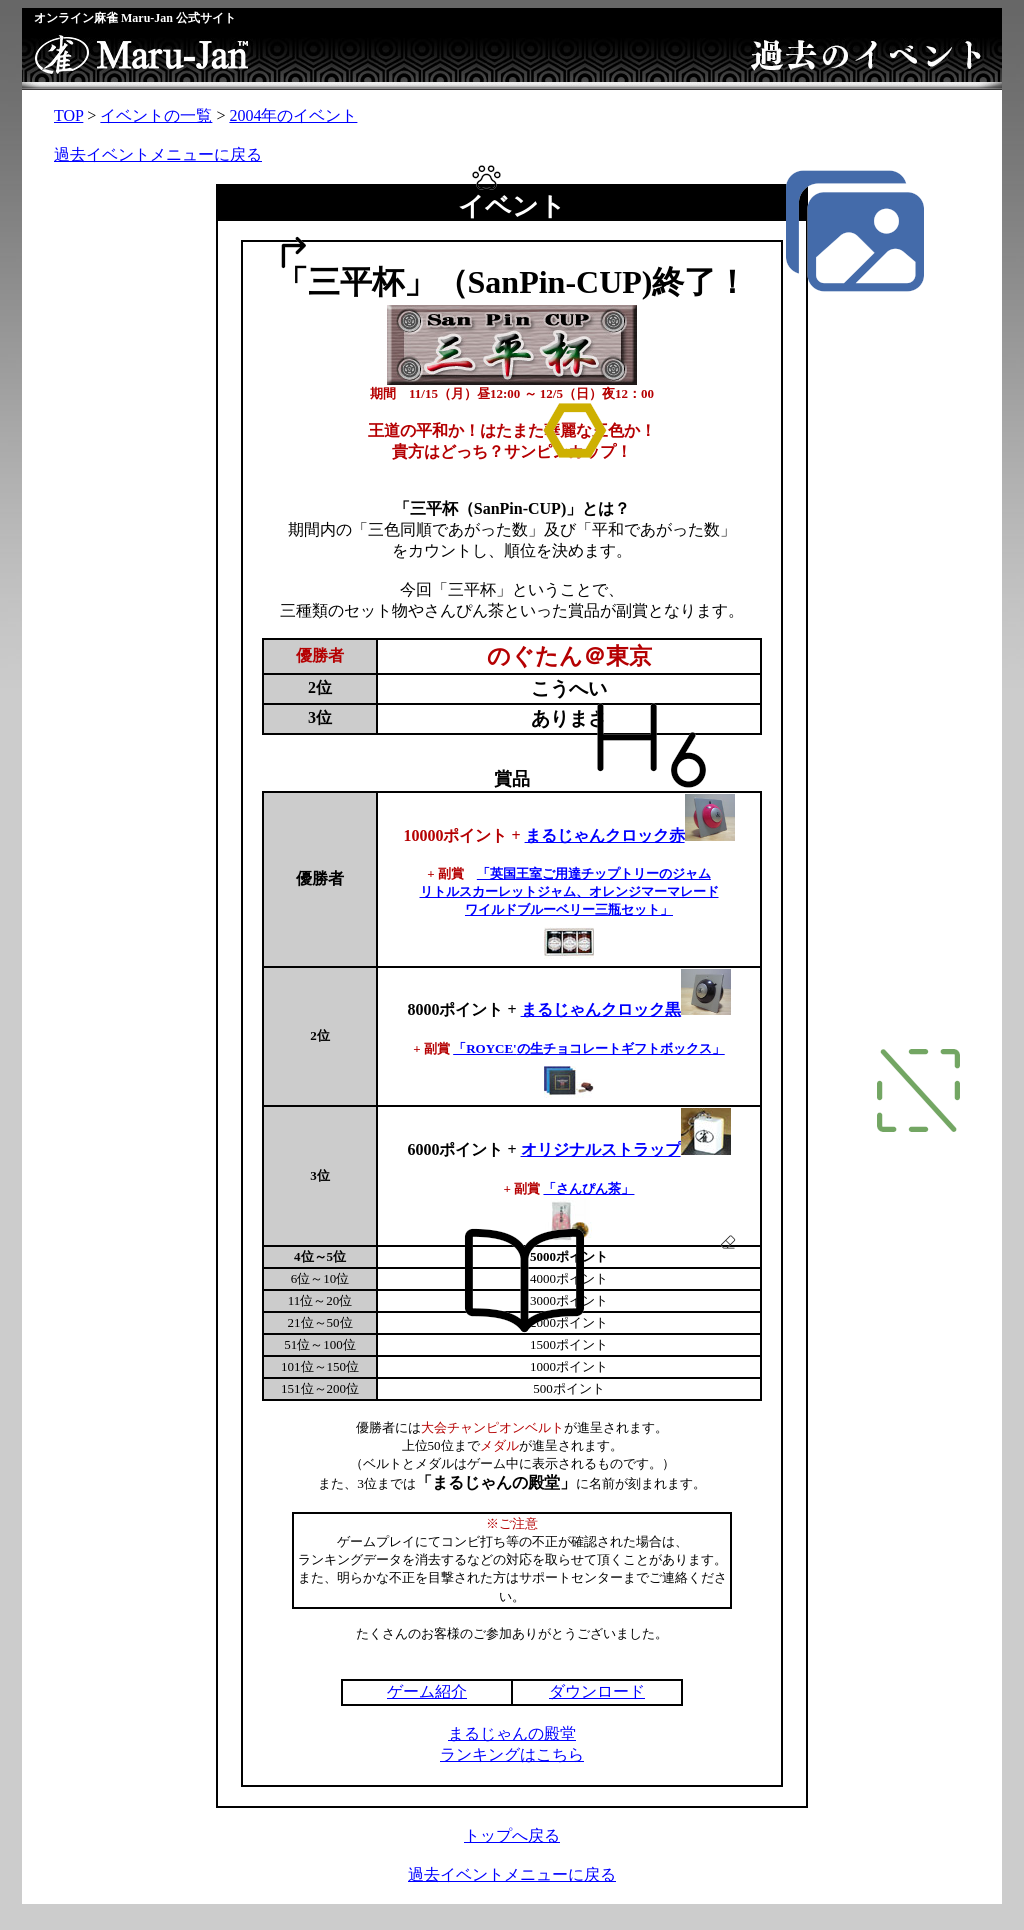 The height and width of the screenshot is (1930, 1024). Describe the element at coordinates (645, 743) in the screenshot. I see `format text as heading level 6` at that location.